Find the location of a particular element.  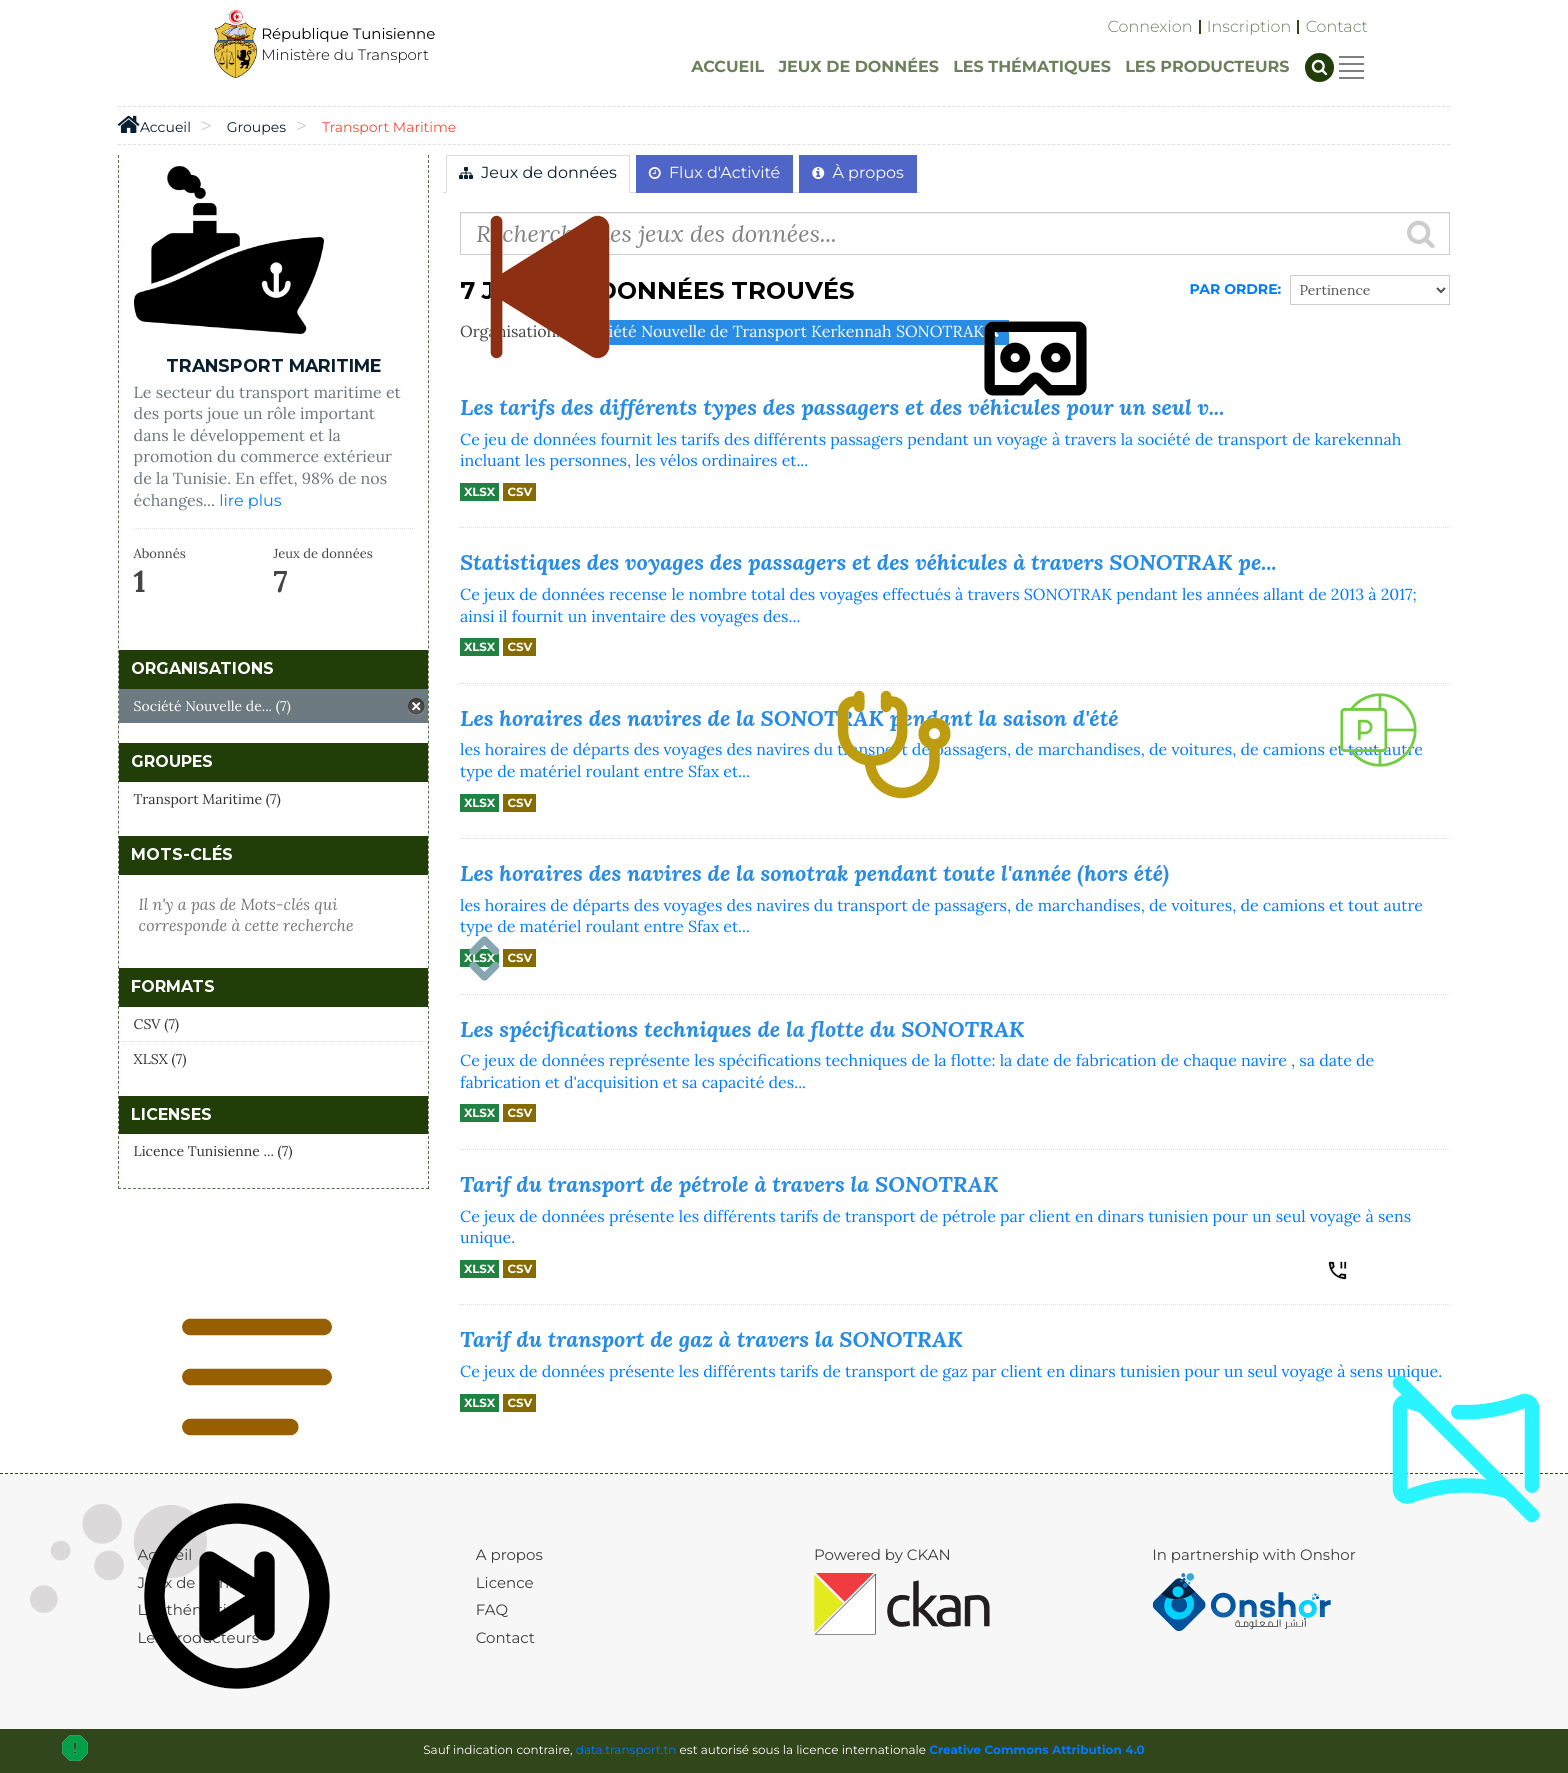

justify text alignment is located at coordinates (257, 1377).